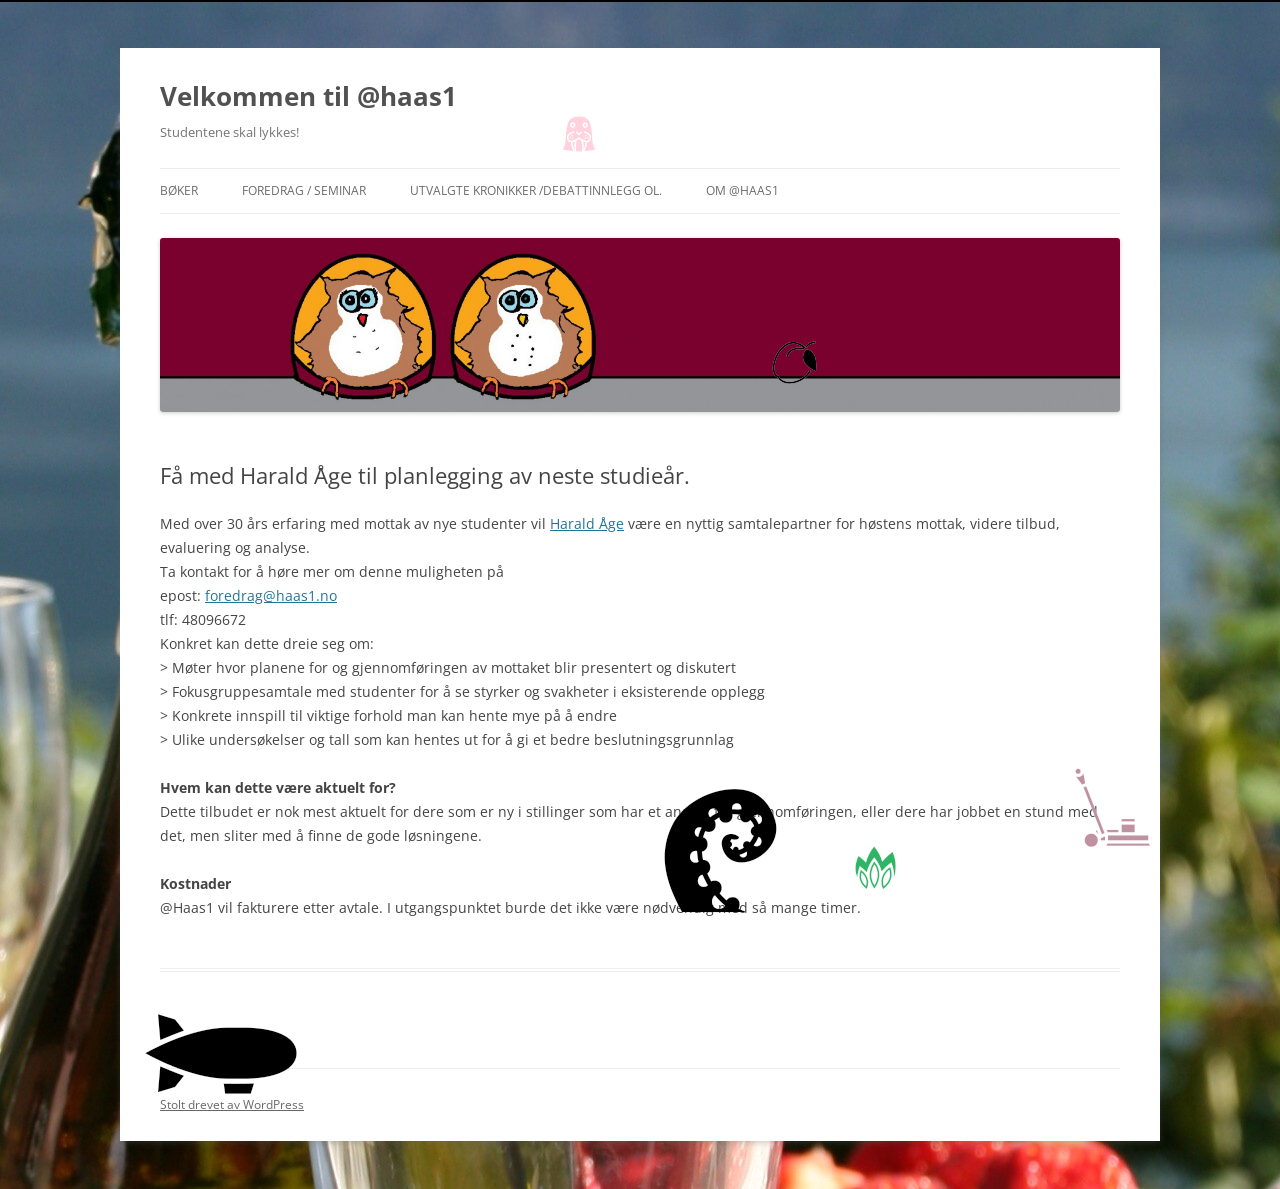 The width and height of the screenshot is (1280, 1189). What do you see at coordinates (1114, 806) in the screenshot?
I see `access floor cleaning or maintenance tools` at bounding box center [1114, 806].